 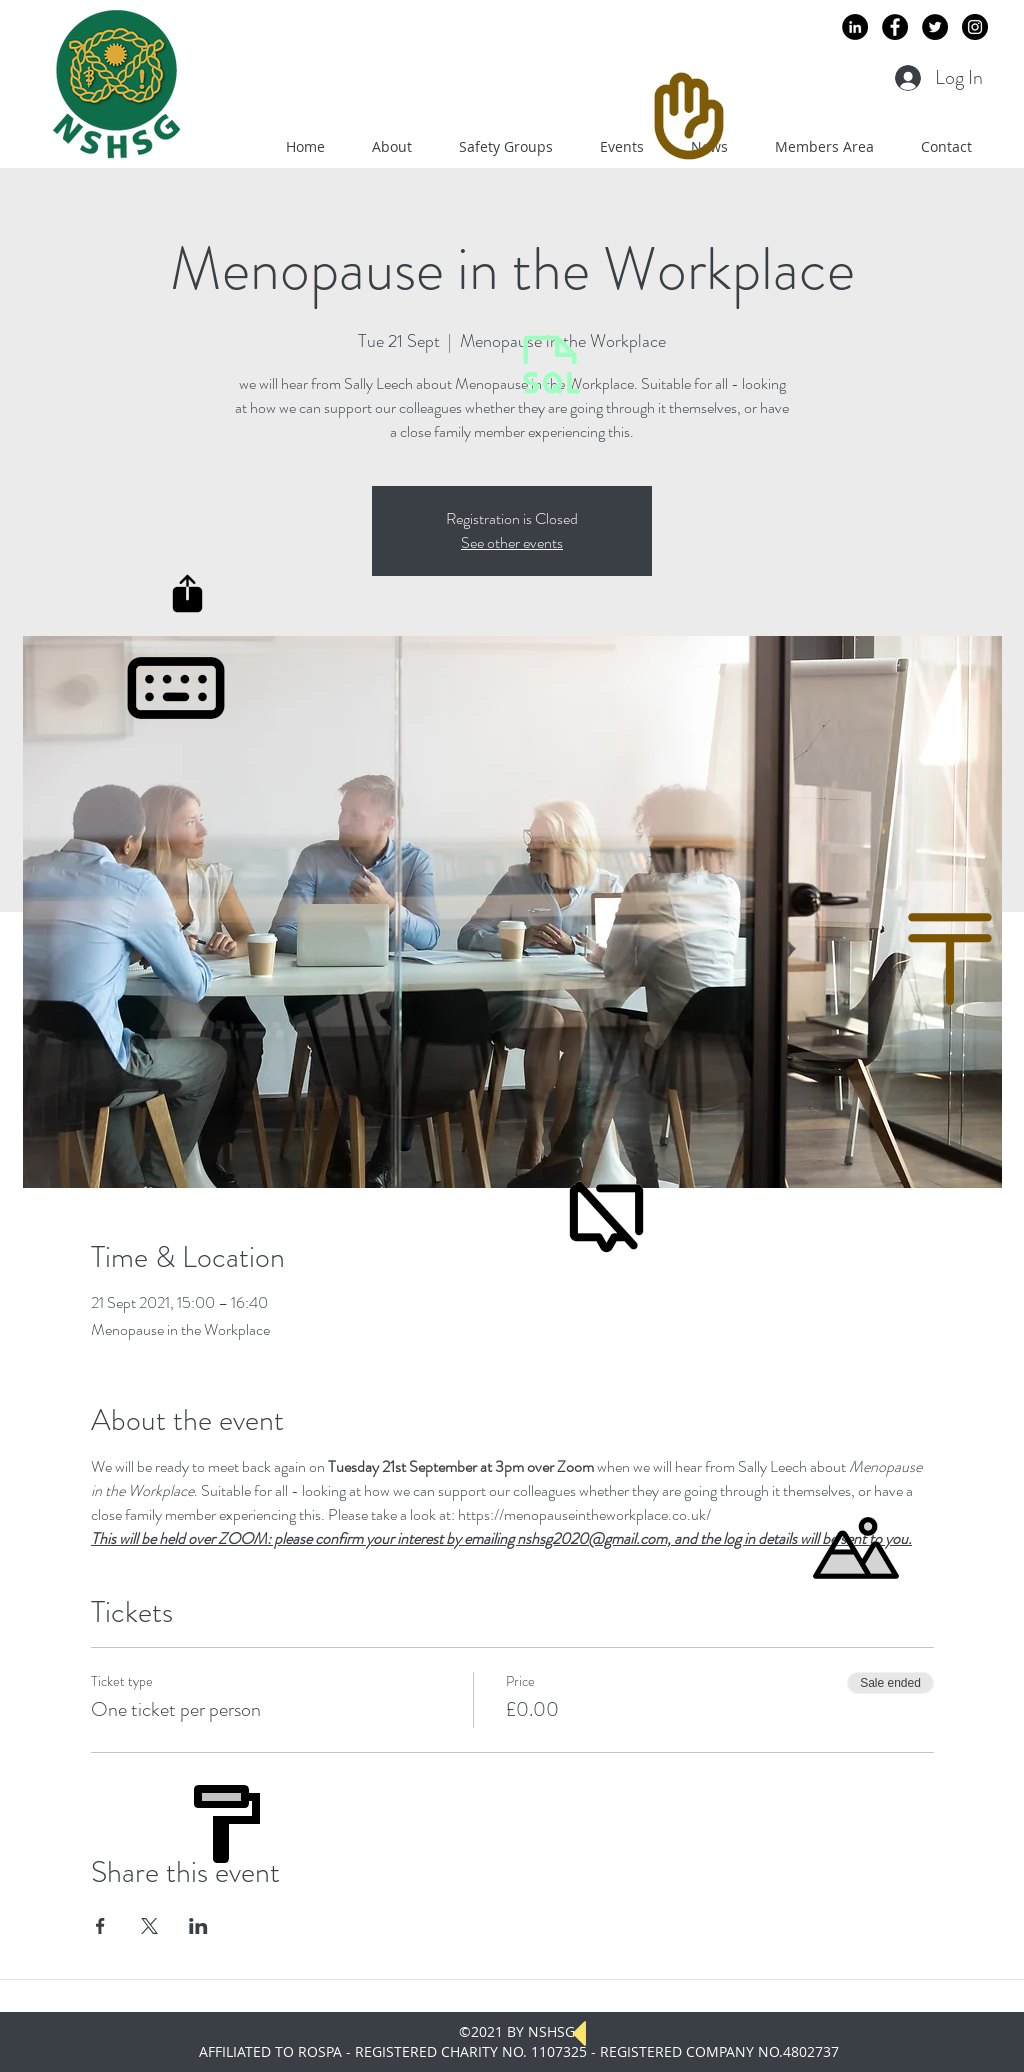 What do you see at coordinates (550, 367) in the screenshot?
I see `open or view an SQL database file` at bounding box center [550, 367].